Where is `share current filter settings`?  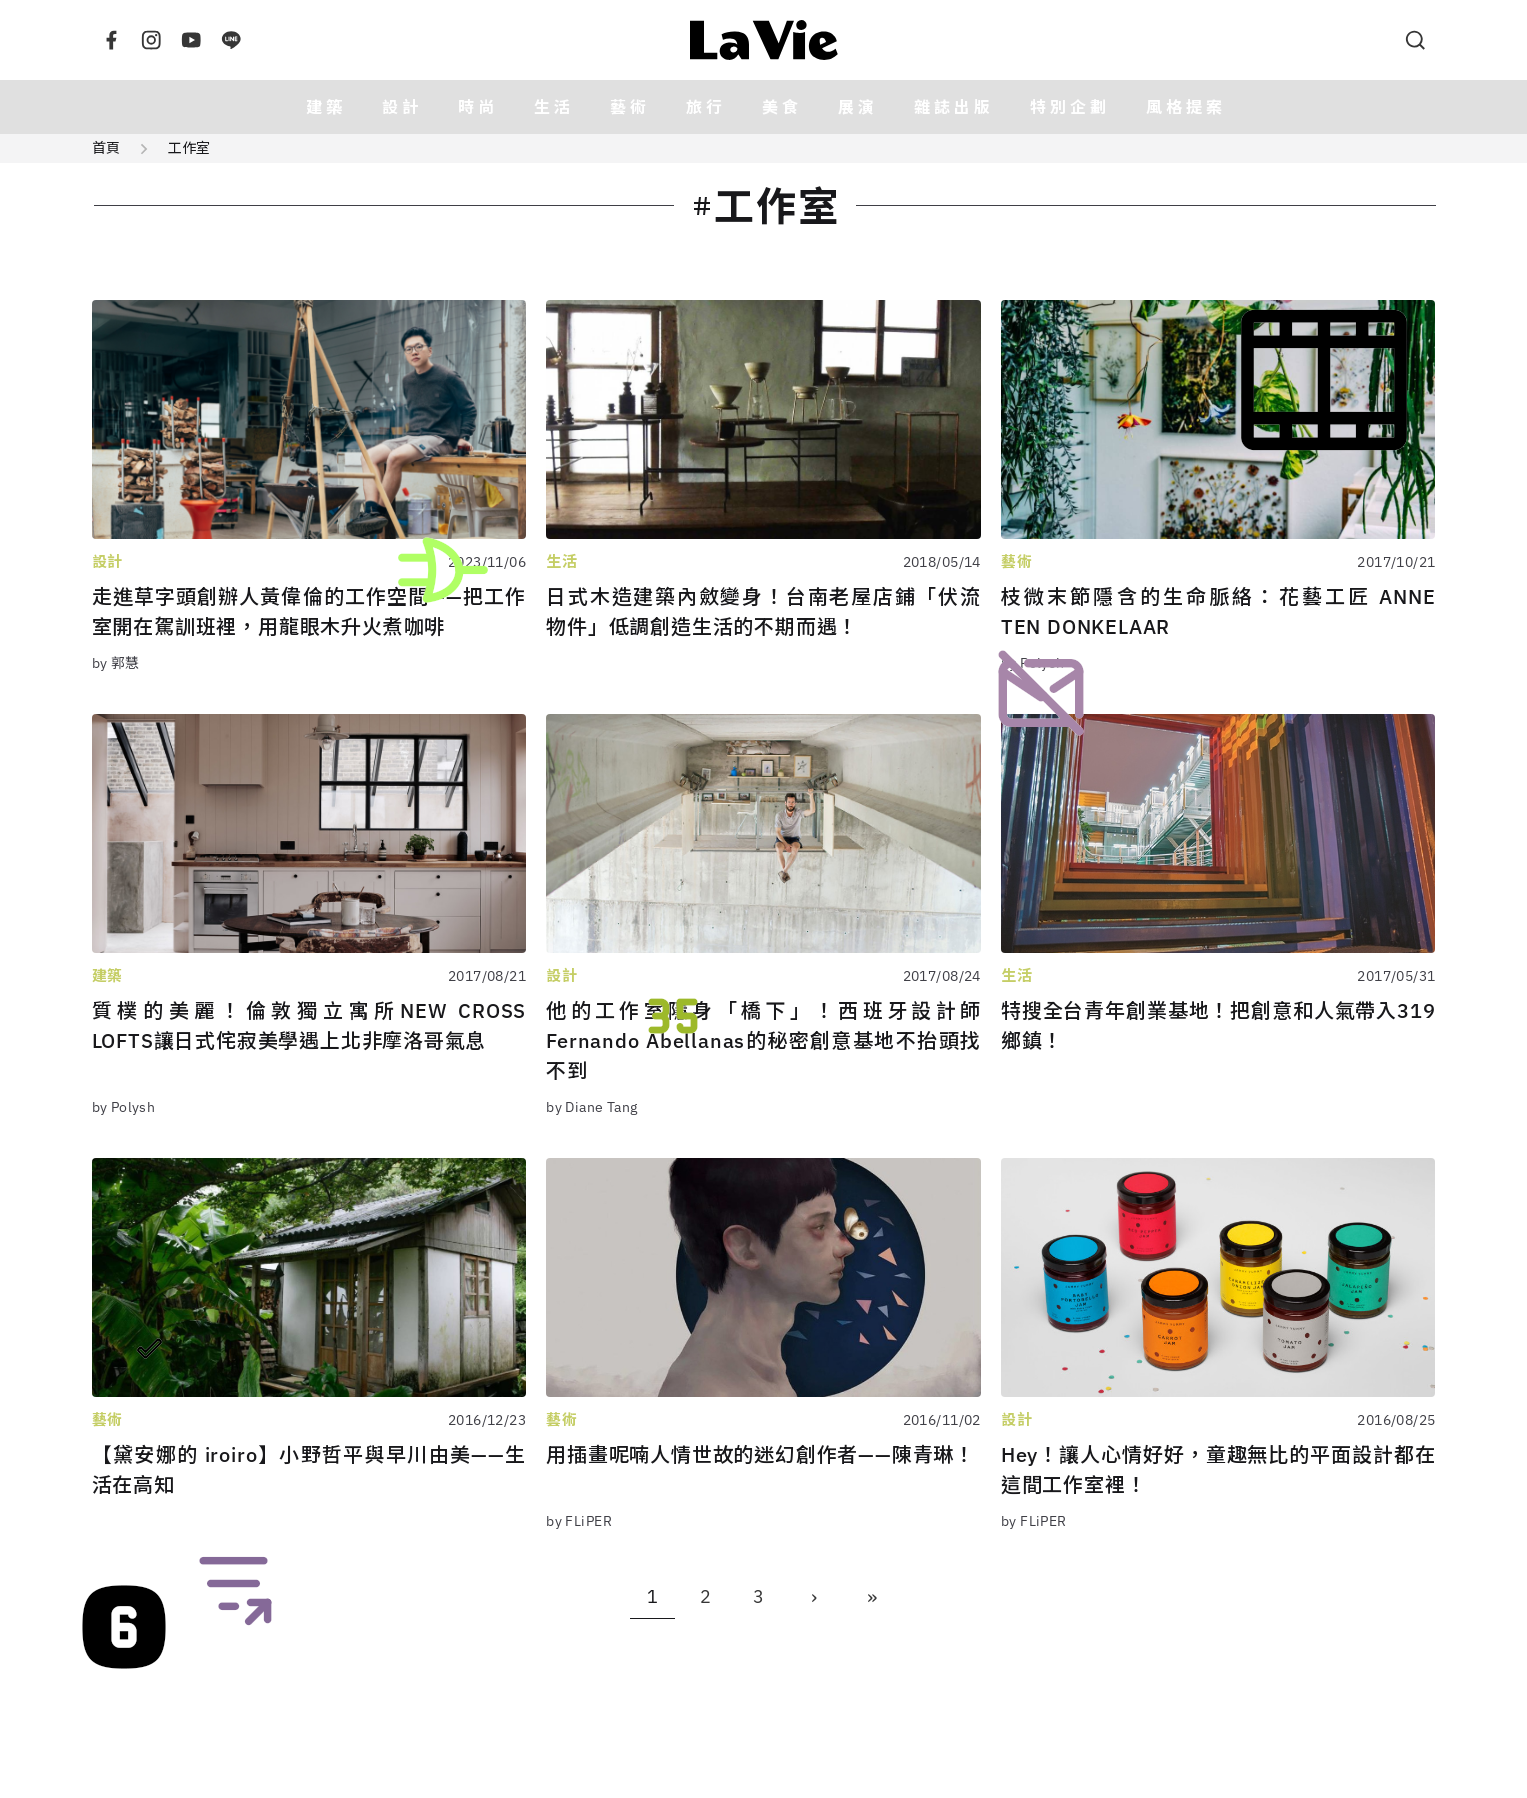
share current filter settings is located at coordinates (233, 1583).